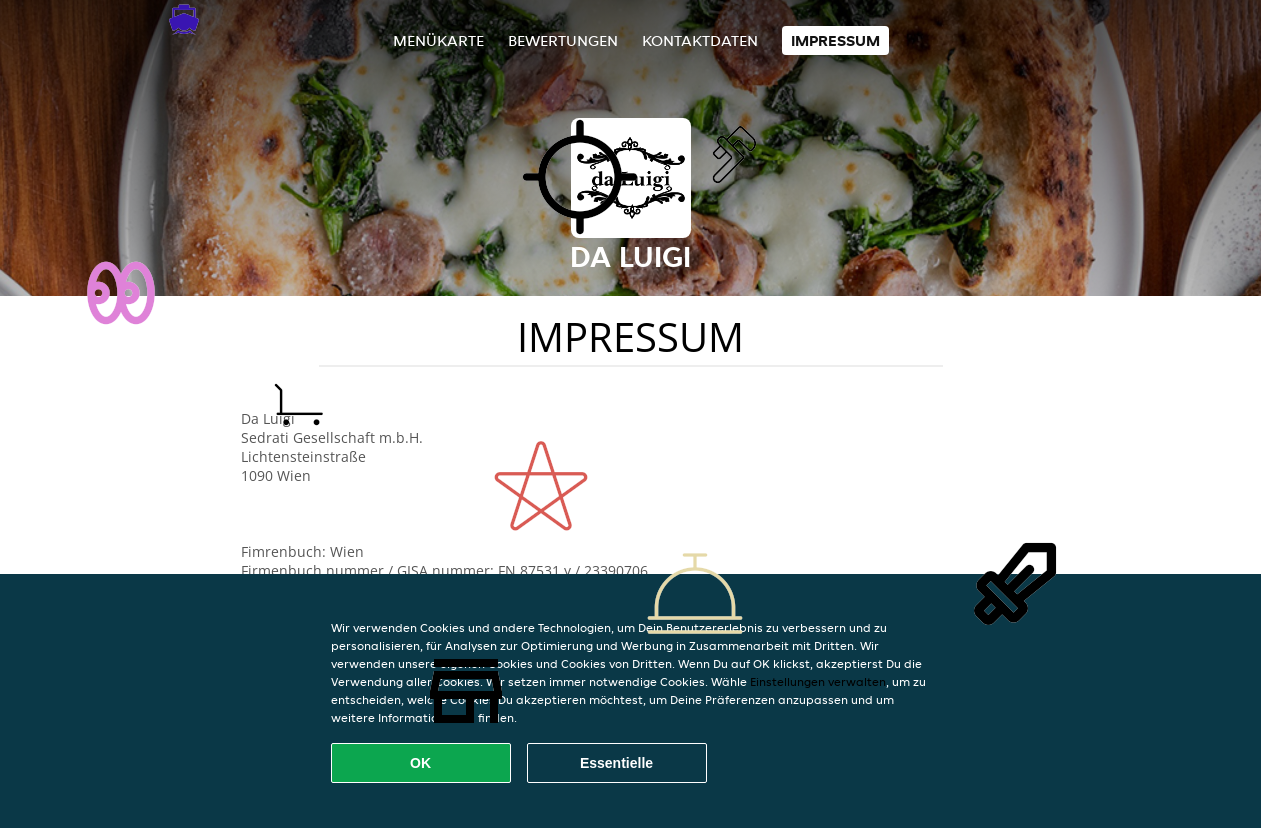 This screenshot has width=1261, height=828. What do you see at coordinates (580, 177) in the screenshot?
I see `center map on current location` at bounding box center [580, 177].